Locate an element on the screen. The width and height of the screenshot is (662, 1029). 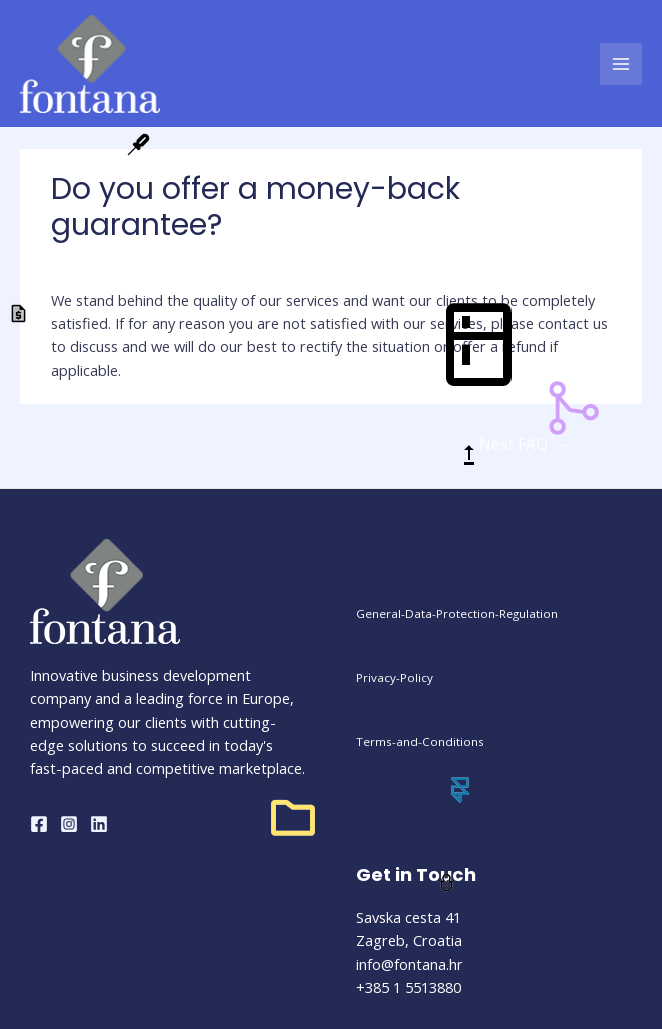
upgrade to a newer version is located at coordinates (469, 455).